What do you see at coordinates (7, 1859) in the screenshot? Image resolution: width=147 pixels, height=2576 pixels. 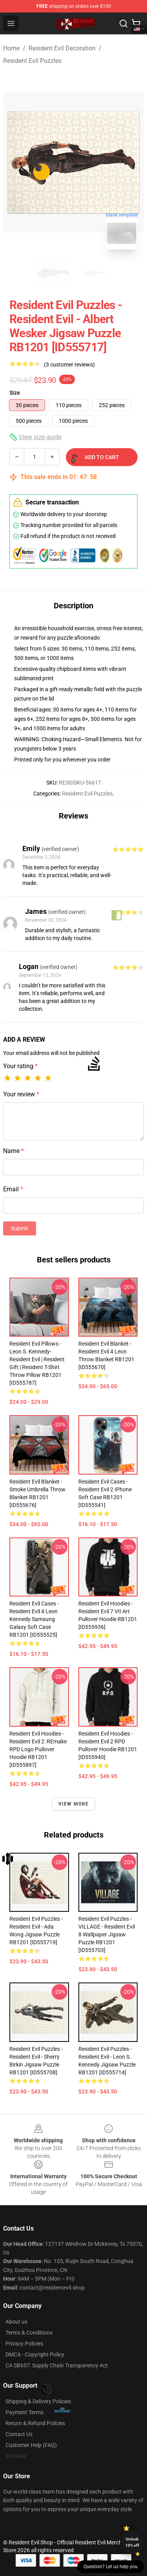 I see `magic platform logo` at bounding box center [7, 1859].